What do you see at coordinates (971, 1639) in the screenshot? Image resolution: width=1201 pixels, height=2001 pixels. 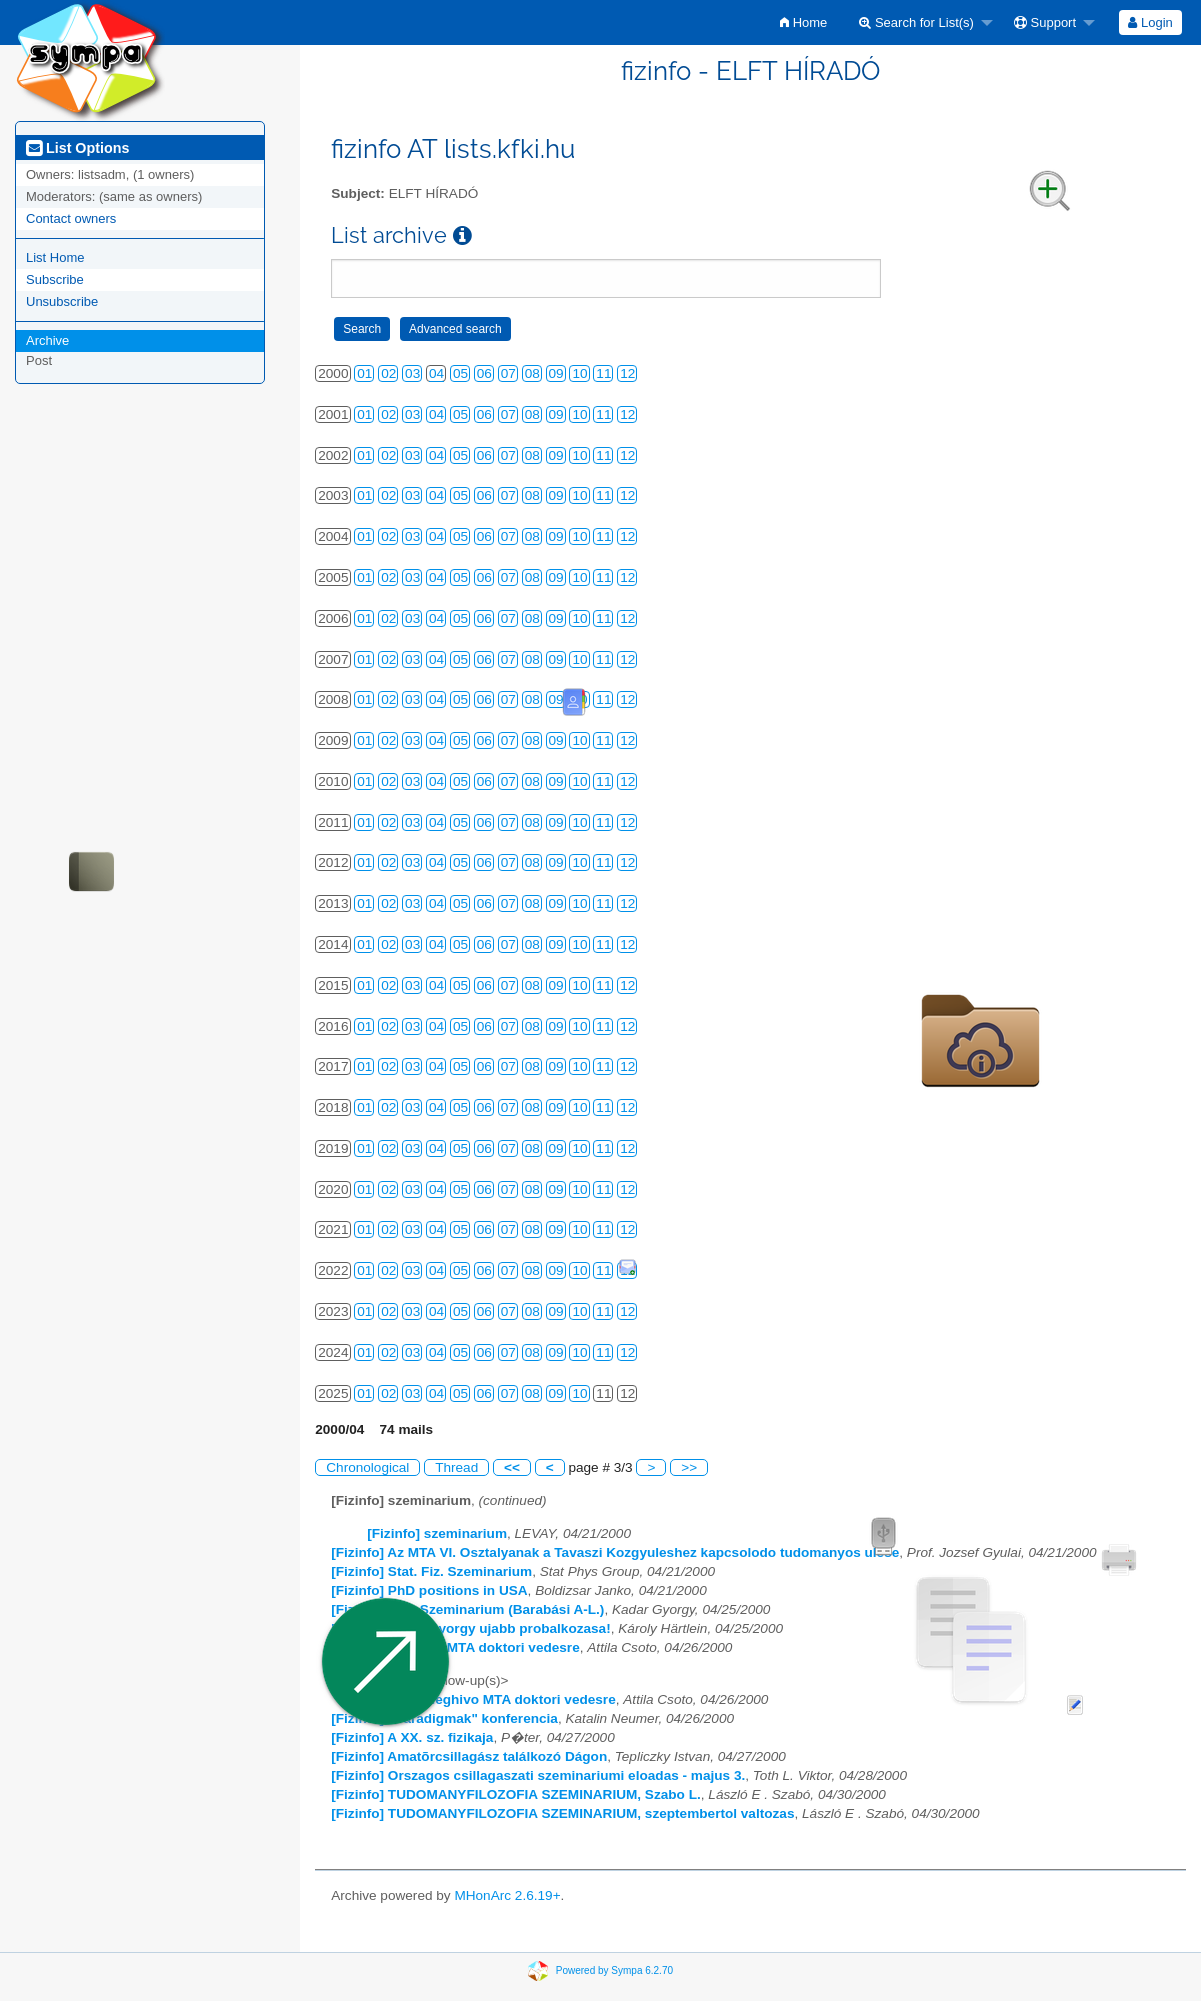 I see `copy selected content to clipboard` at bounding box center [971, 1639].